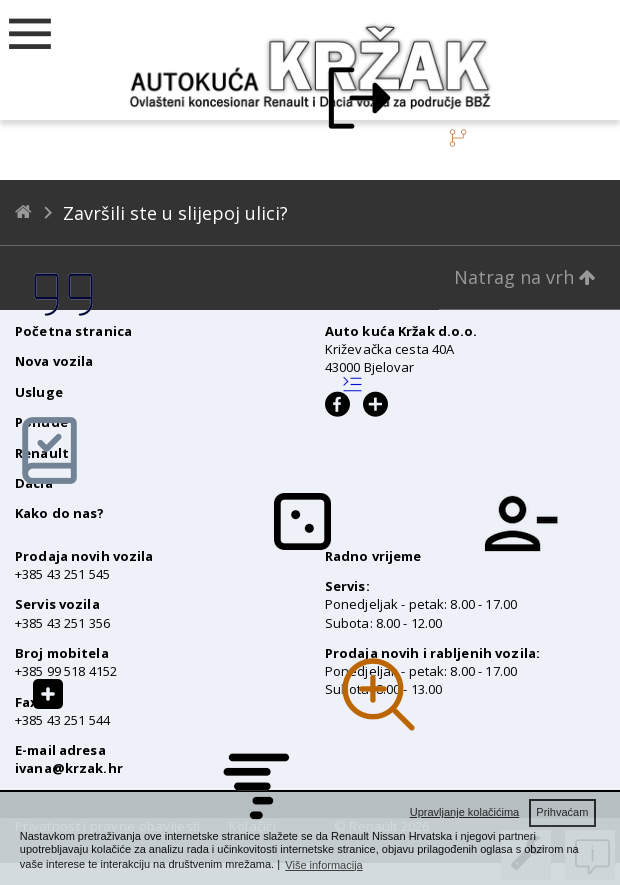 The height and width of the screenshot is (885, 620). I want to click on mark a book as read or completed, so click(49, 450).